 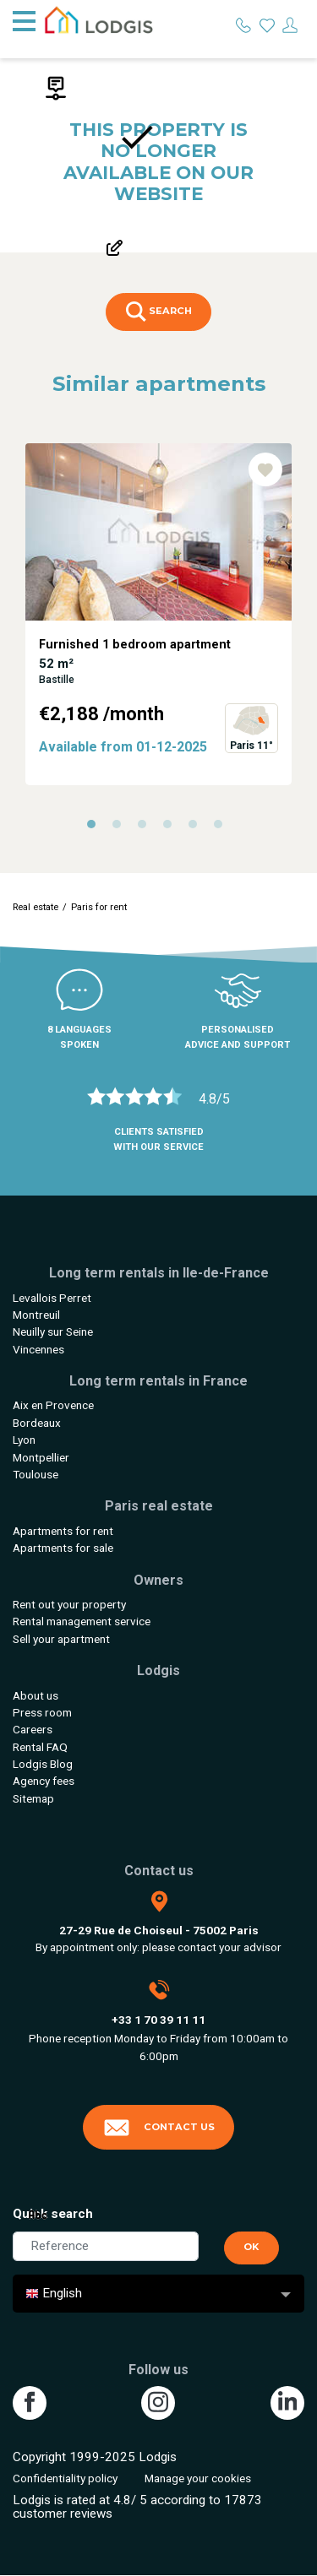 What do you see at coordinates (38, 2215) in the screenshot?
I see `access text formatting options` at bounding box center [38, 2215].